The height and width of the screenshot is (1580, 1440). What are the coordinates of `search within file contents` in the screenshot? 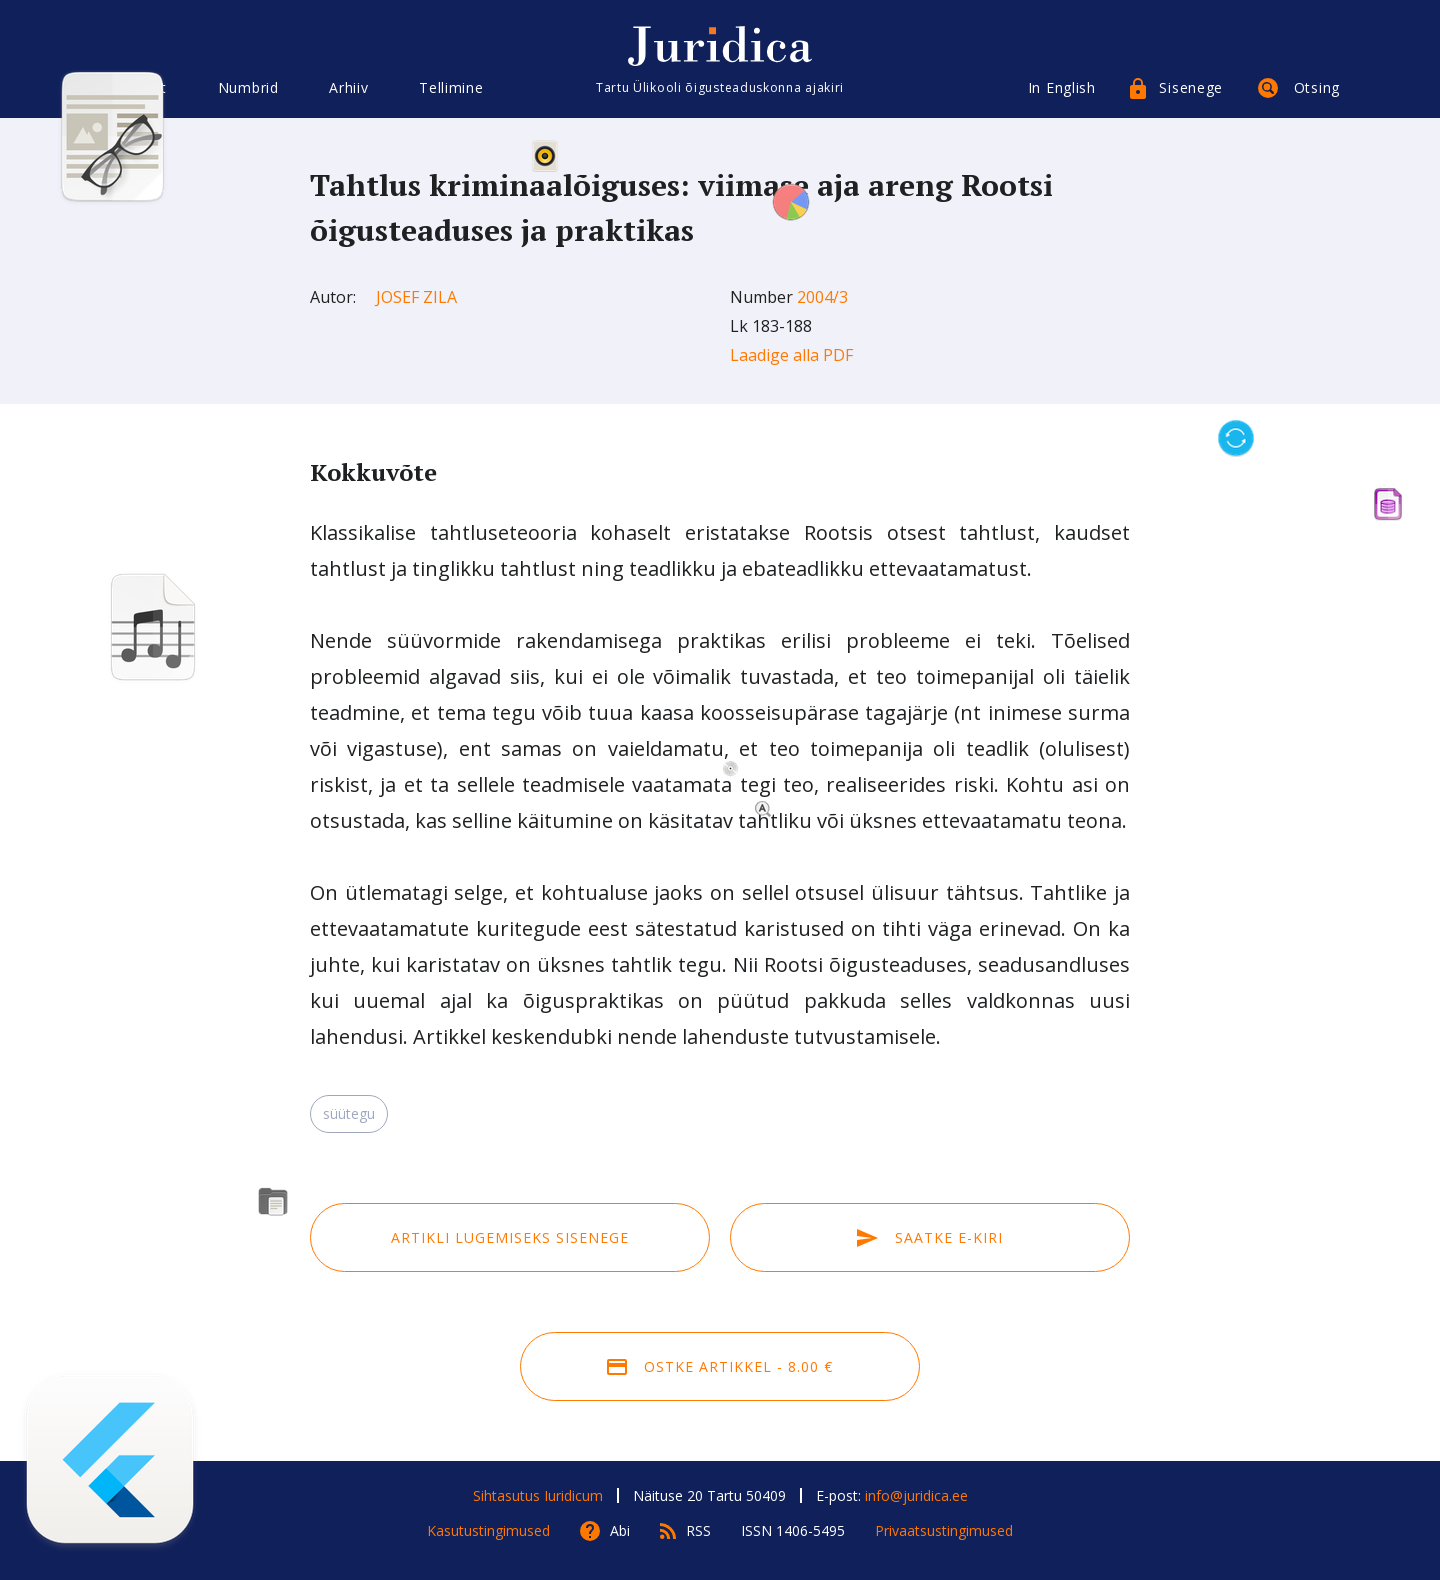 It's located at (763, 809).